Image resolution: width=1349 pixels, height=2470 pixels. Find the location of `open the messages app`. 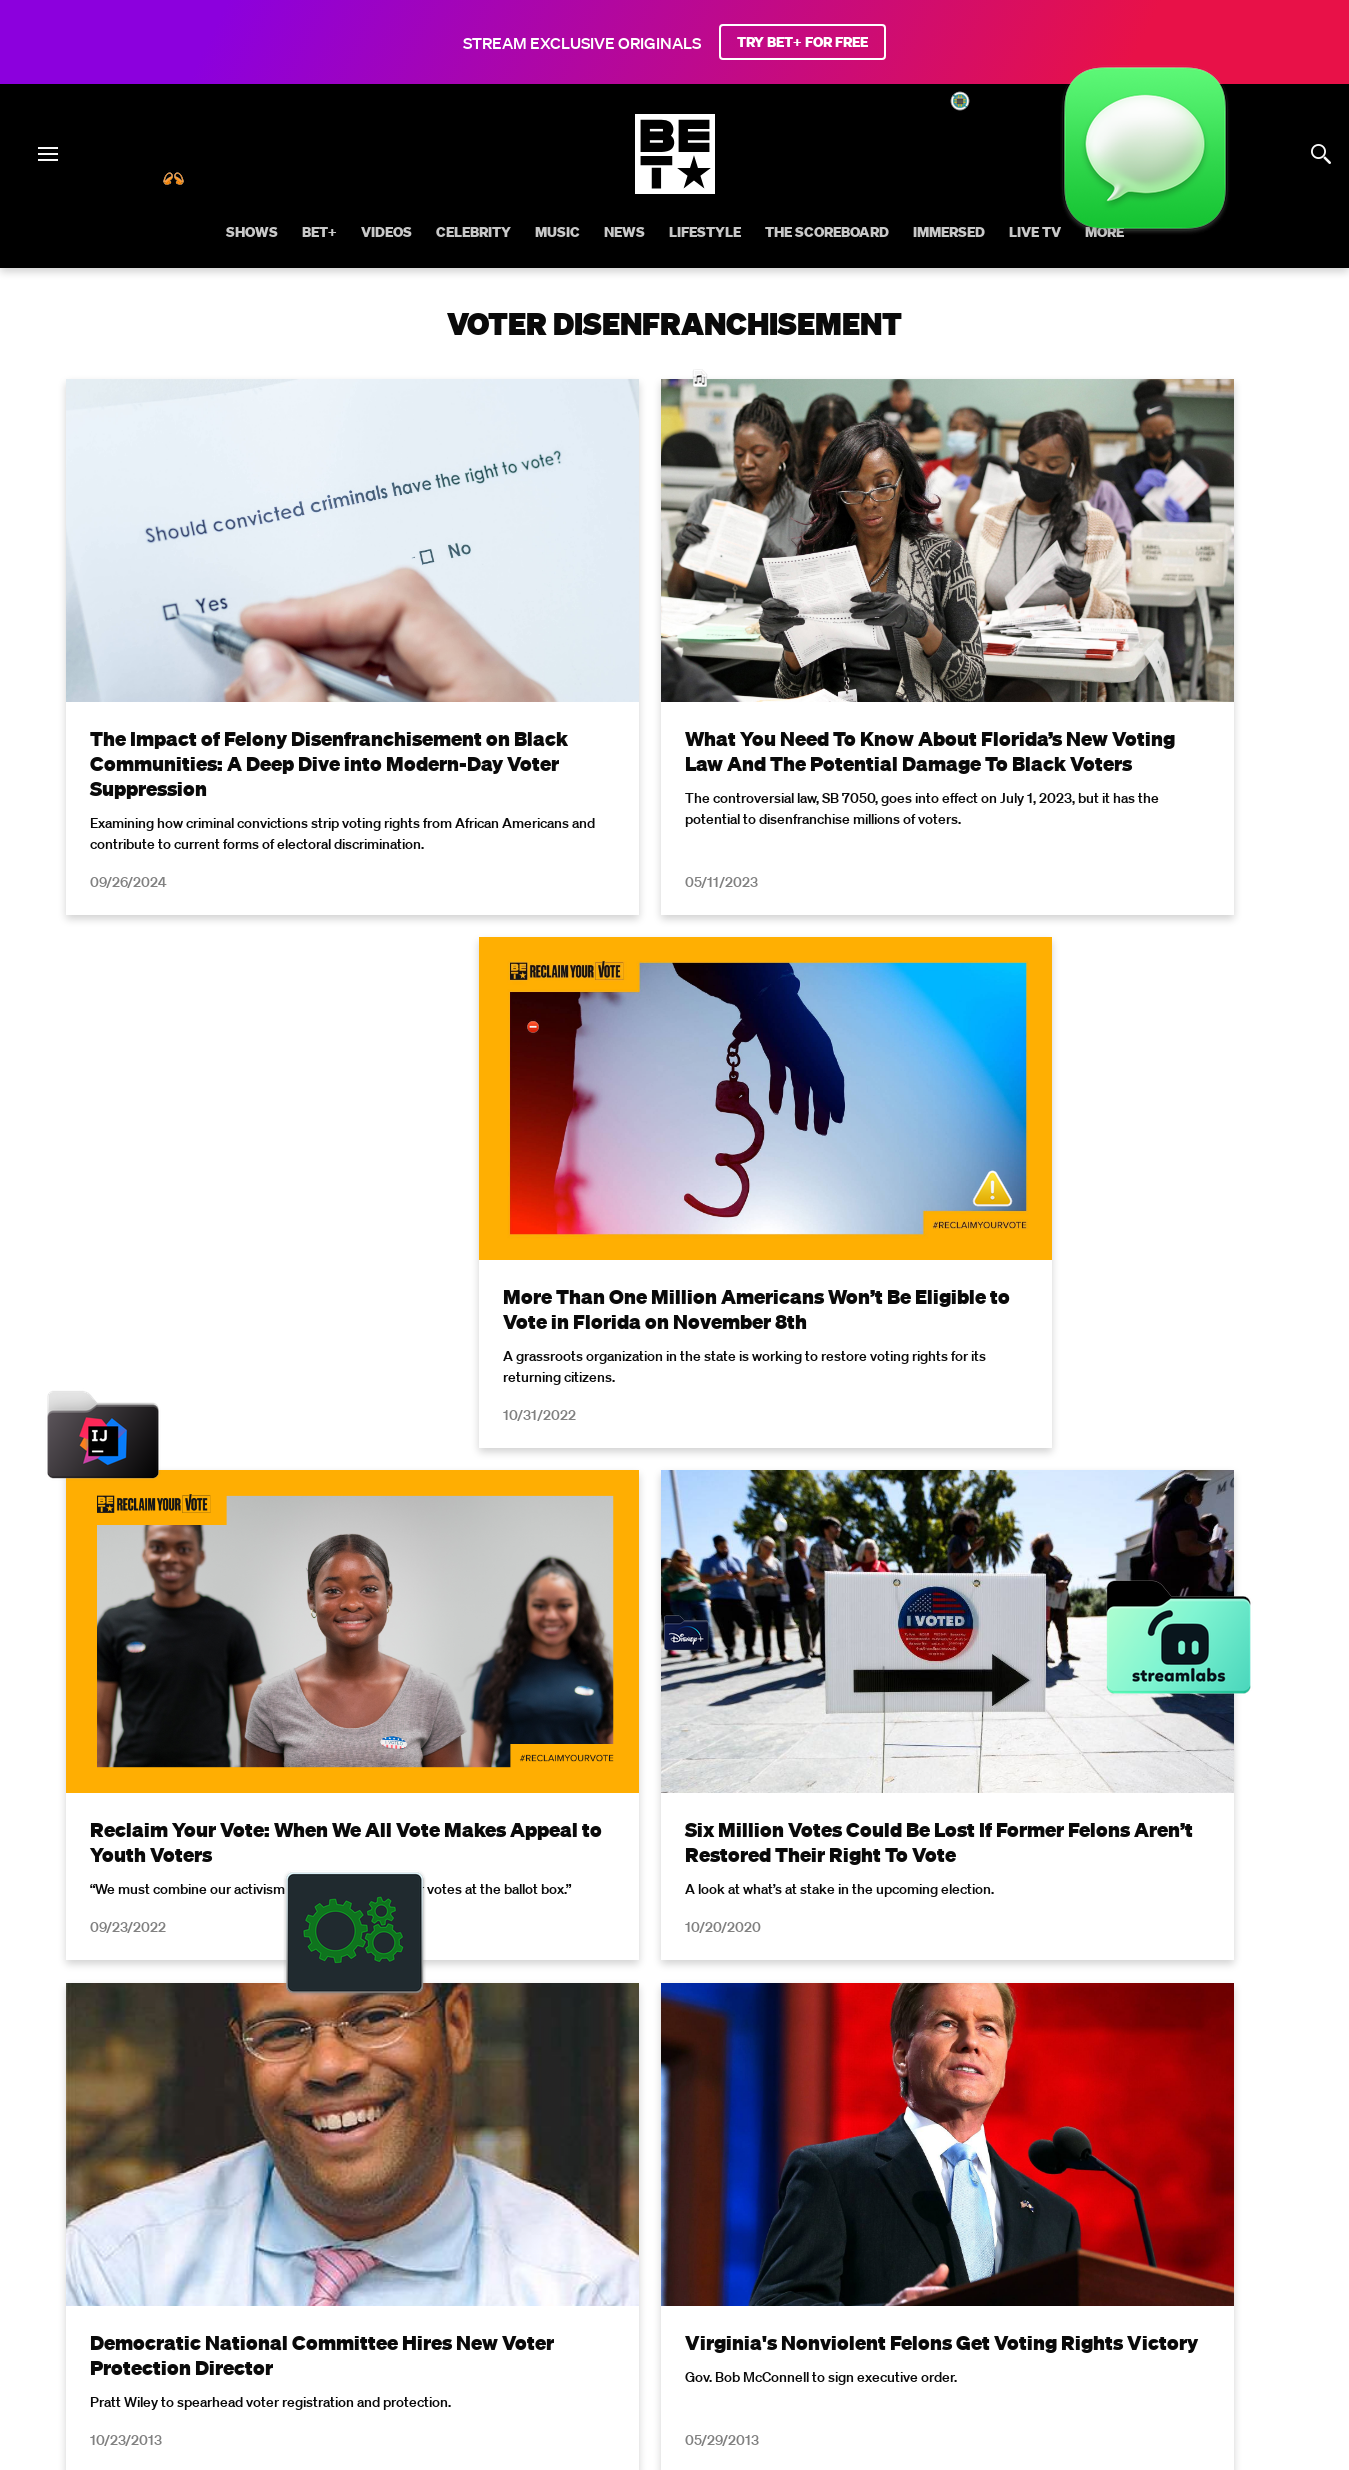

open the messages app is located at coordinates (1145, 148).